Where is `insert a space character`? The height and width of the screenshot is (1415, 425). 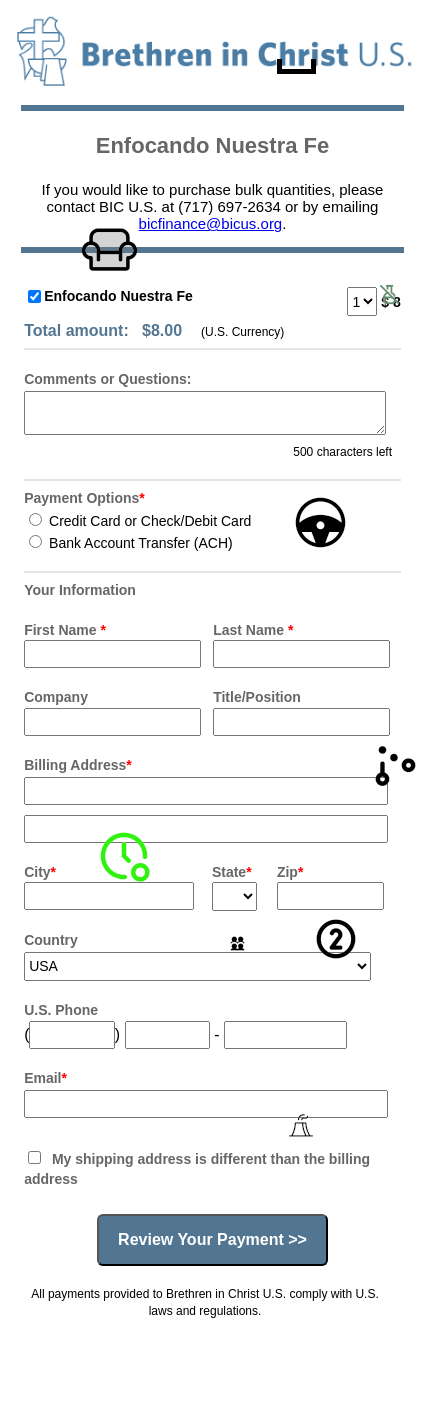 insert a space character is located at coordinates (296, 66).